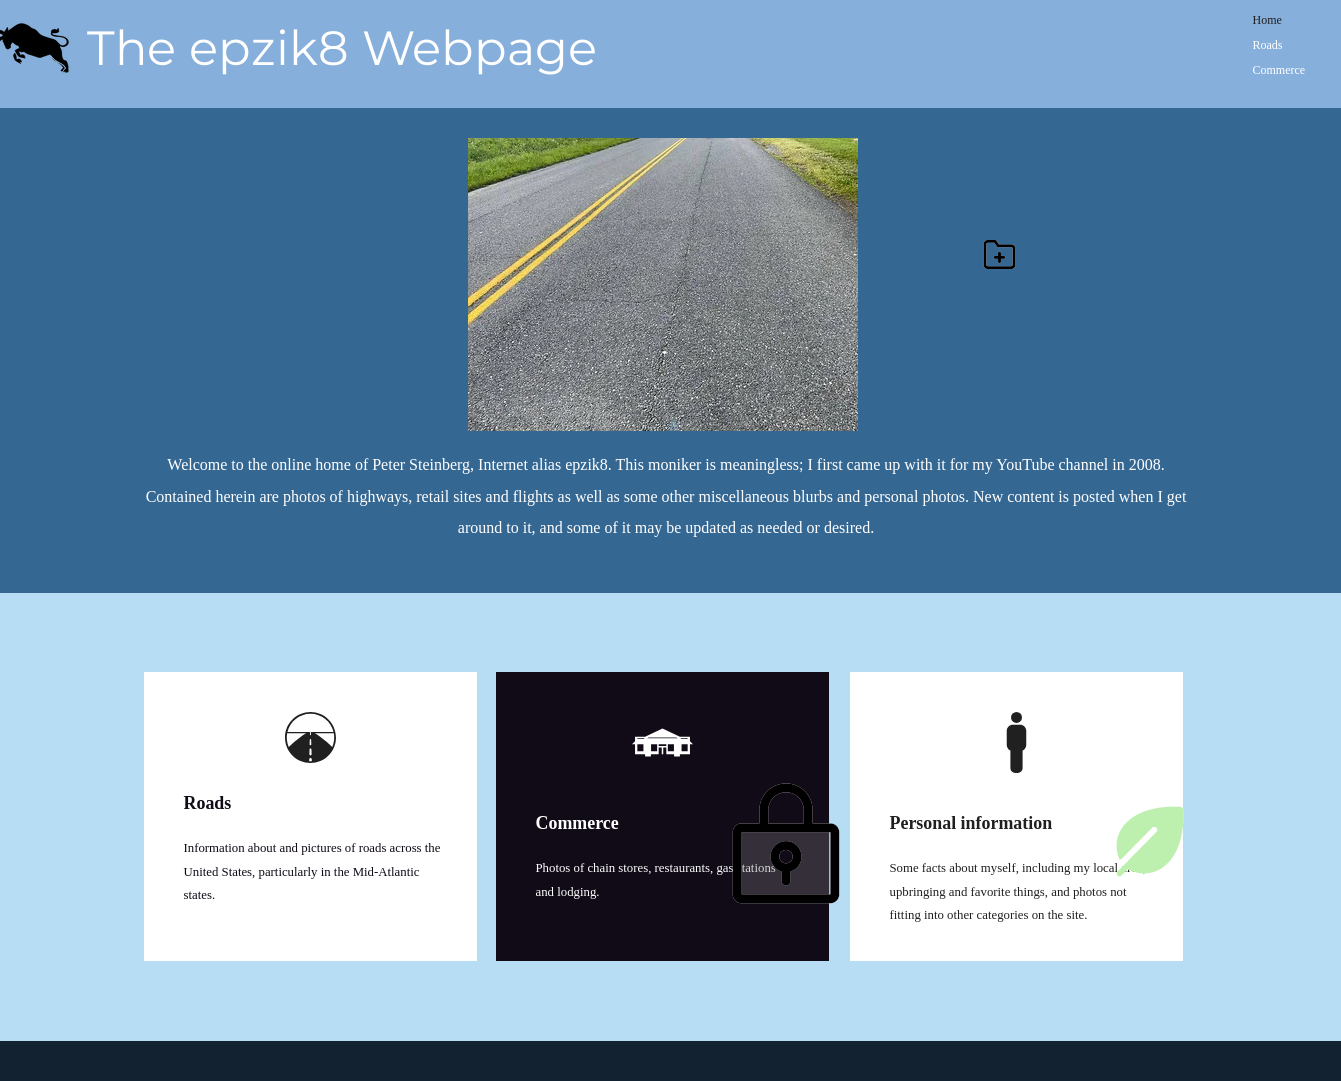 The width and height of the screenshot is (1341, 1081). I want to click on create a new folder, so click(999, 254).